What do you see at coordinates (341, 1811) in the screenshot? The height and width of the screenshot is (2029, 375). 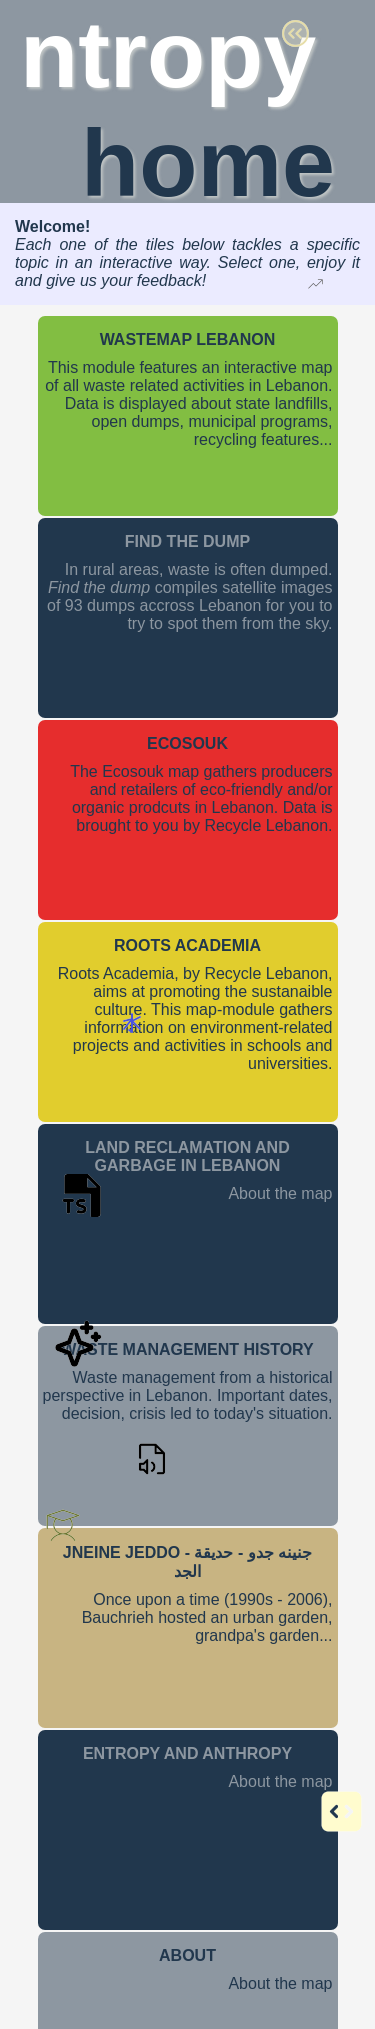 I see `view or edit source code` at bounding box center [341, 1811].